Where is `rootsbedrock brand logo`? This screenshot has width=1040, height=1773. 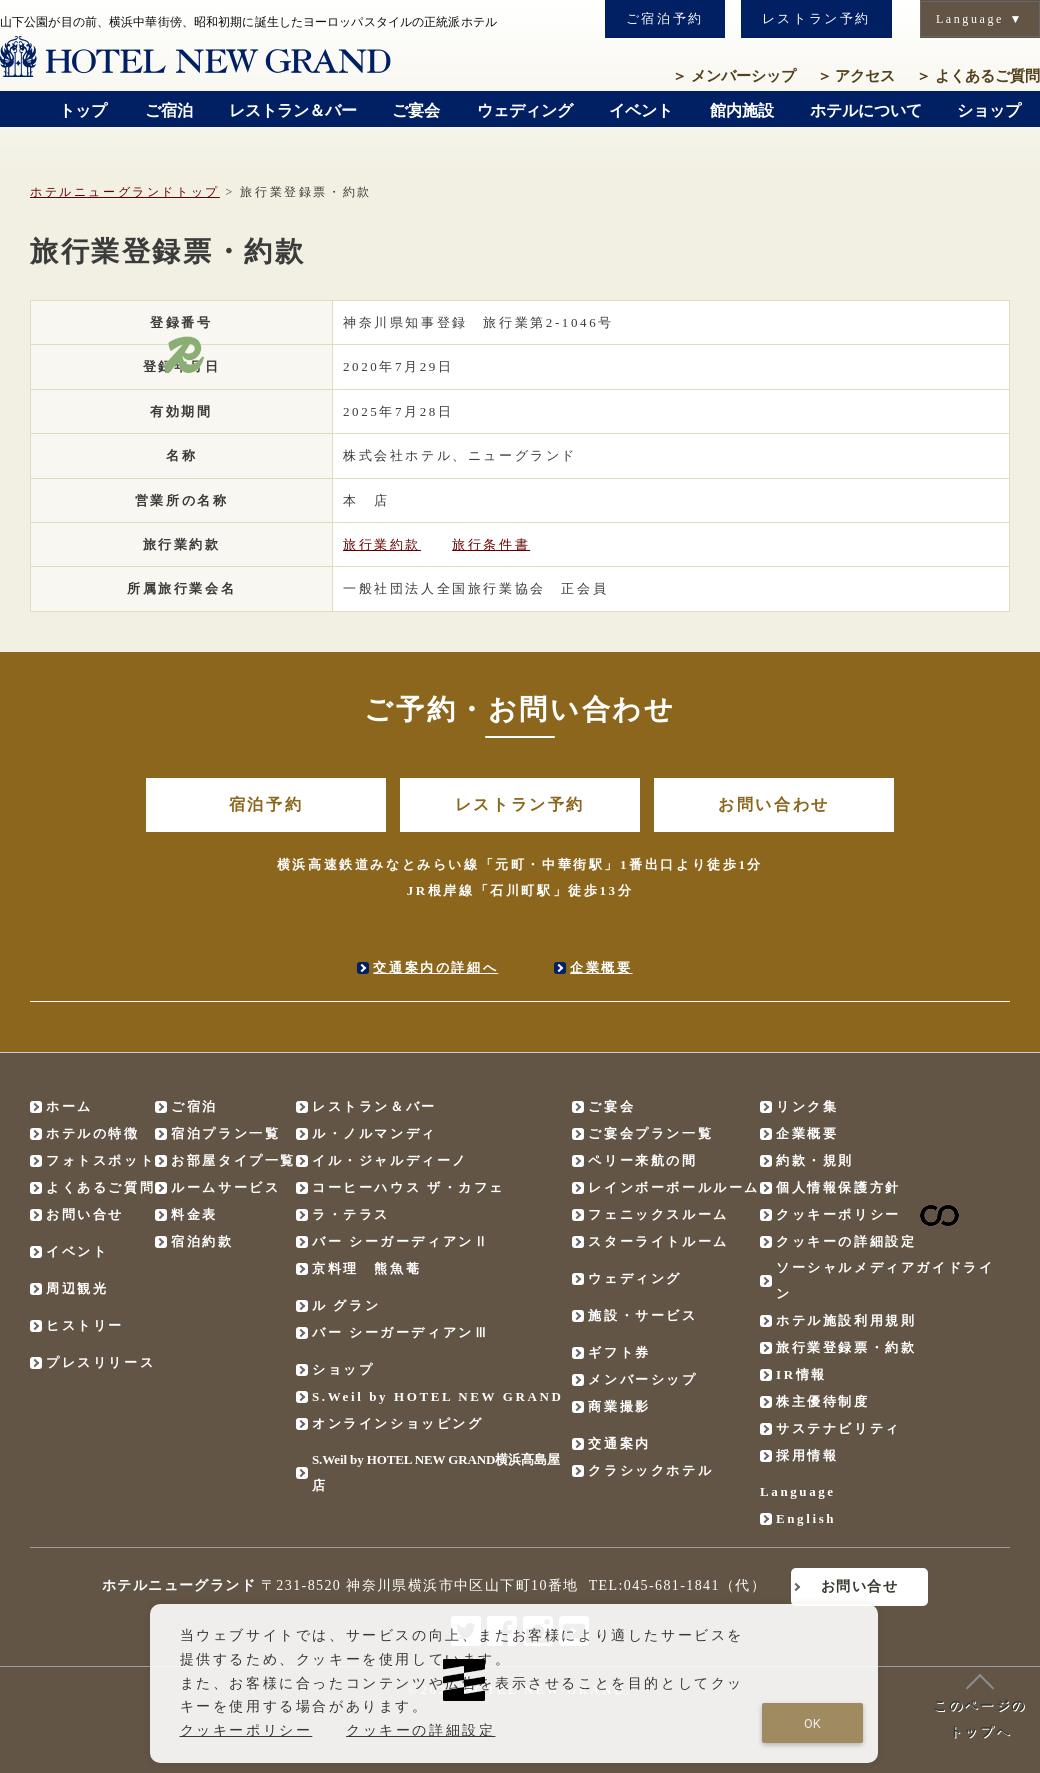 rootsbedrock brand logo is located at coordinates (464, 1680).